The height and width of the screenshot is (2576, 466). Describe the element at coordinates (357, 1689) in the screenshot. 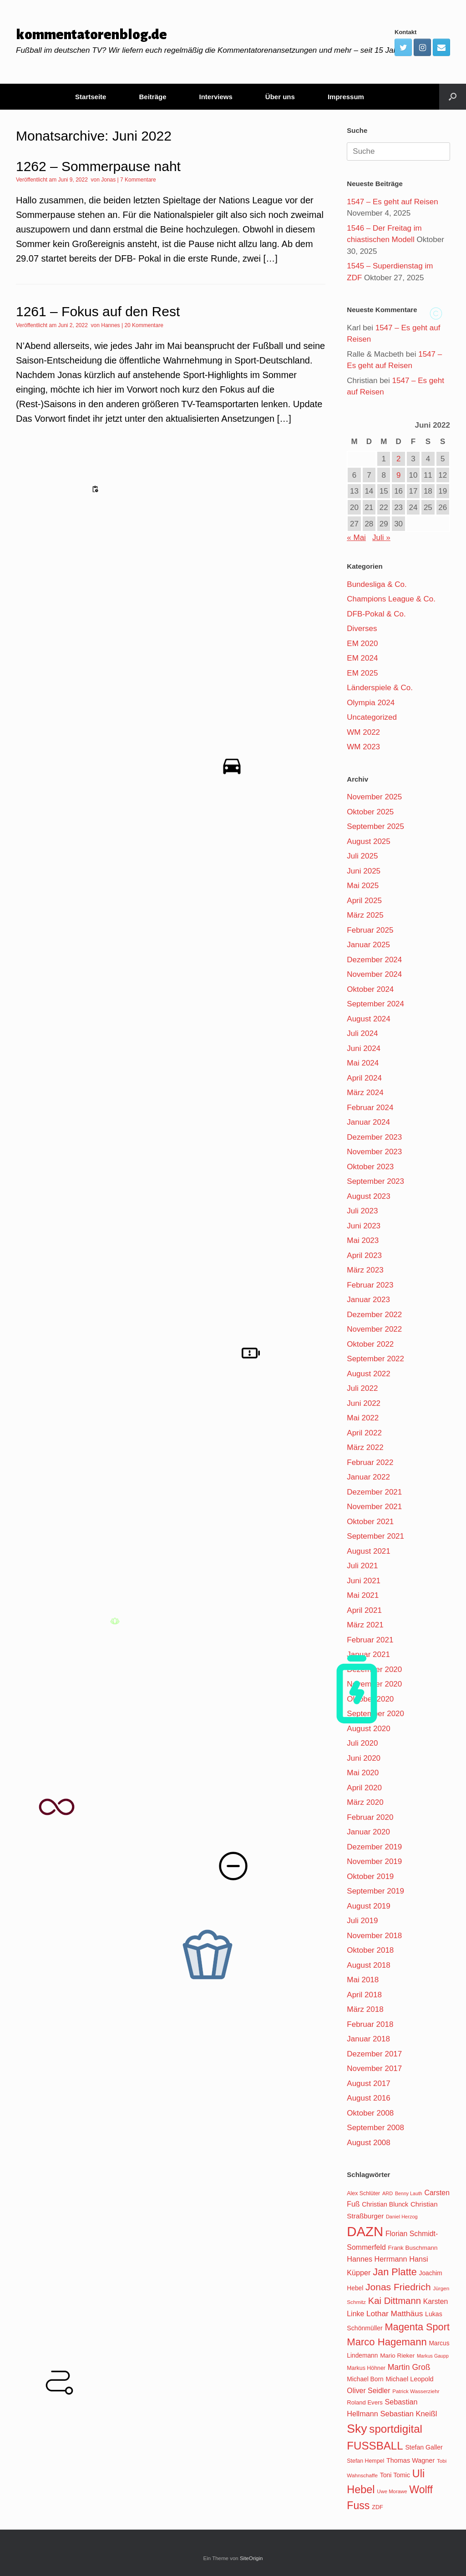

I see `indicates device is currently charging` at that location.